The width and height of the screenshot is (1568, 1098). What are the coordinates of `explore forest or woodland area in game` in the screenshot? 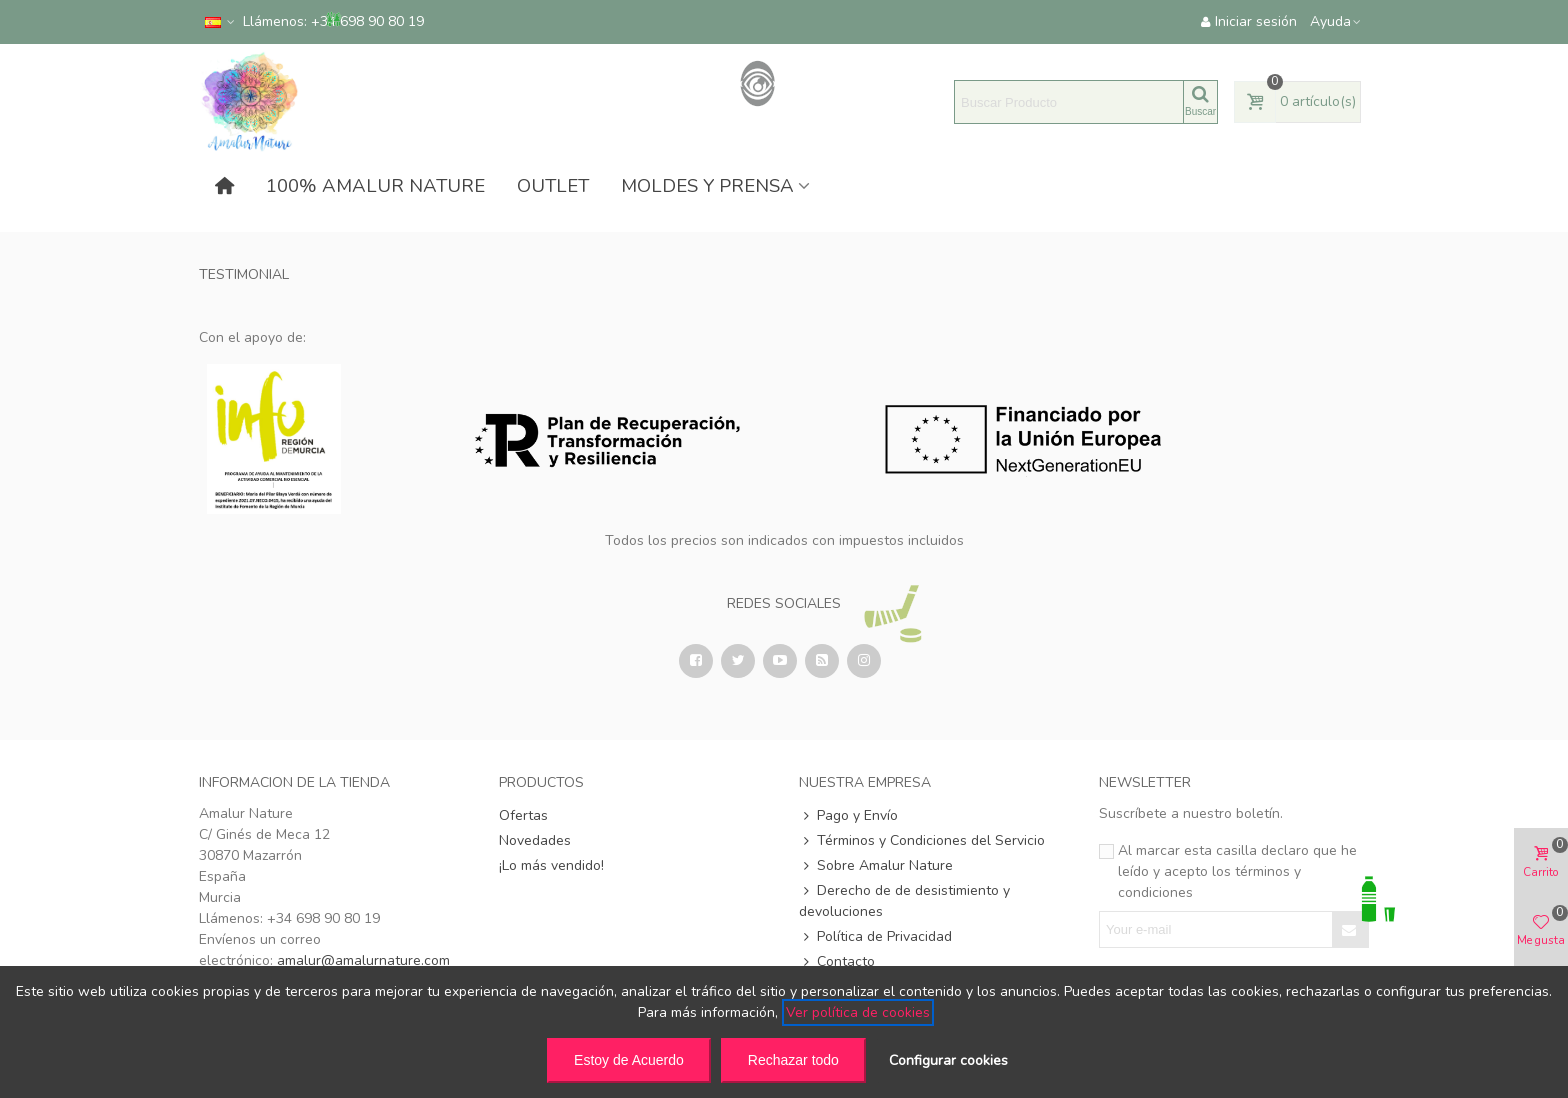 It's located at (334, 19).